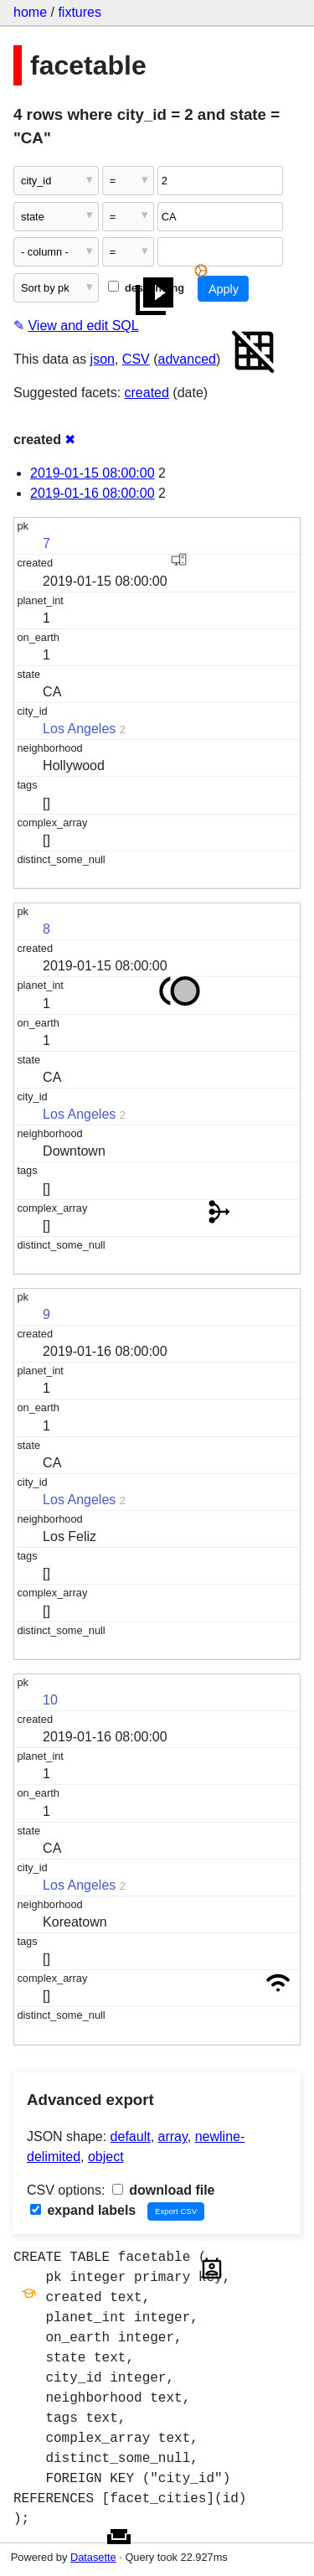 The image size is (314, 2576). I want to click on disable grid view, so click(254, 350).